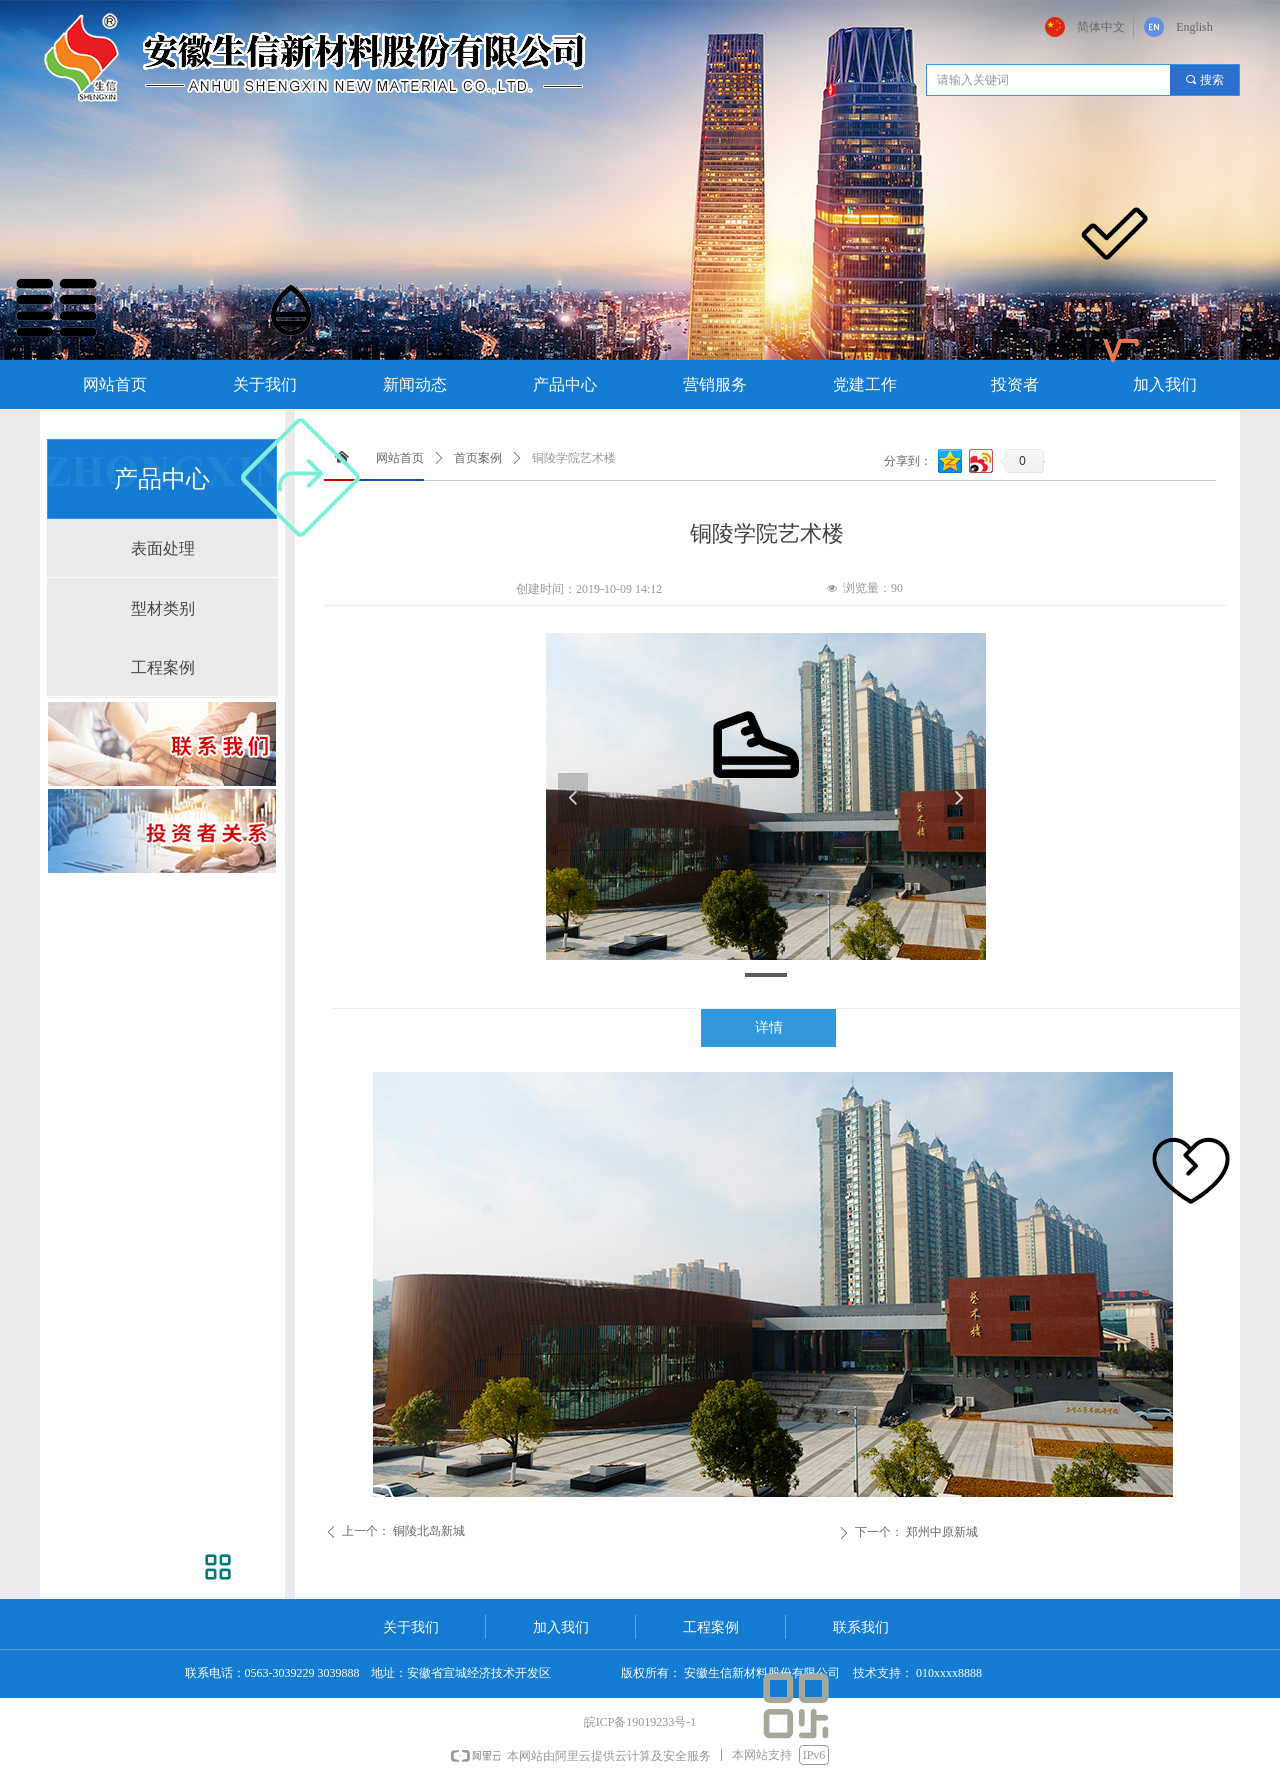  I want to click on indicates a turn or direction change ahead, so click(300, 477).